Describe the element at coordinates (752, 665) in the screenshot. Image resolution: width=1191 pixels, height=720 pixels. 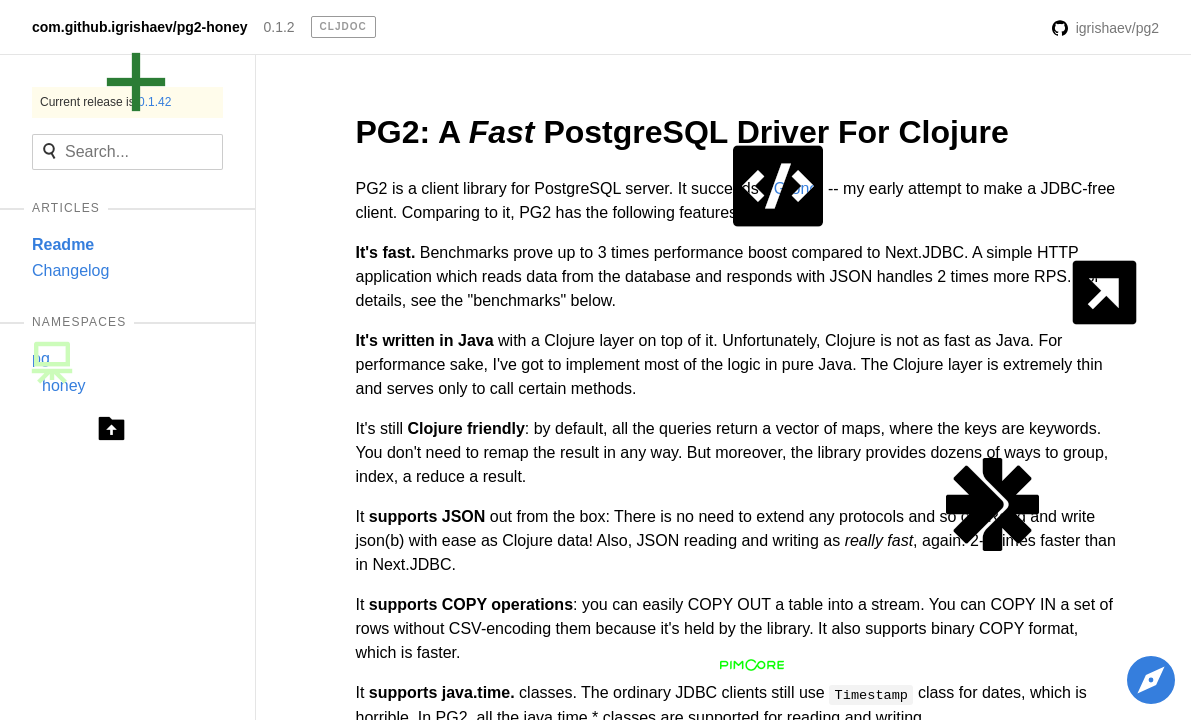
I see `pimcore platform logo` at that location.